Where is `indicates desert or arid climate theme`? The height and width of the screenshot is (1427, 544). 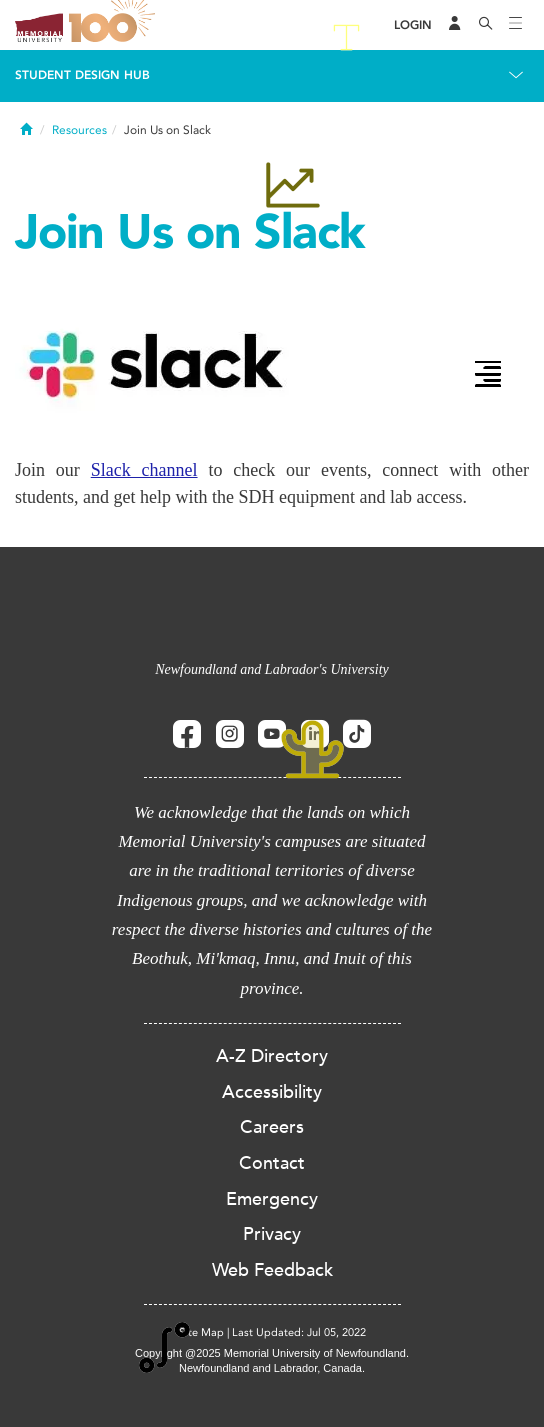 indicates desert or arid climate theme is located at coordinates (312, 751).